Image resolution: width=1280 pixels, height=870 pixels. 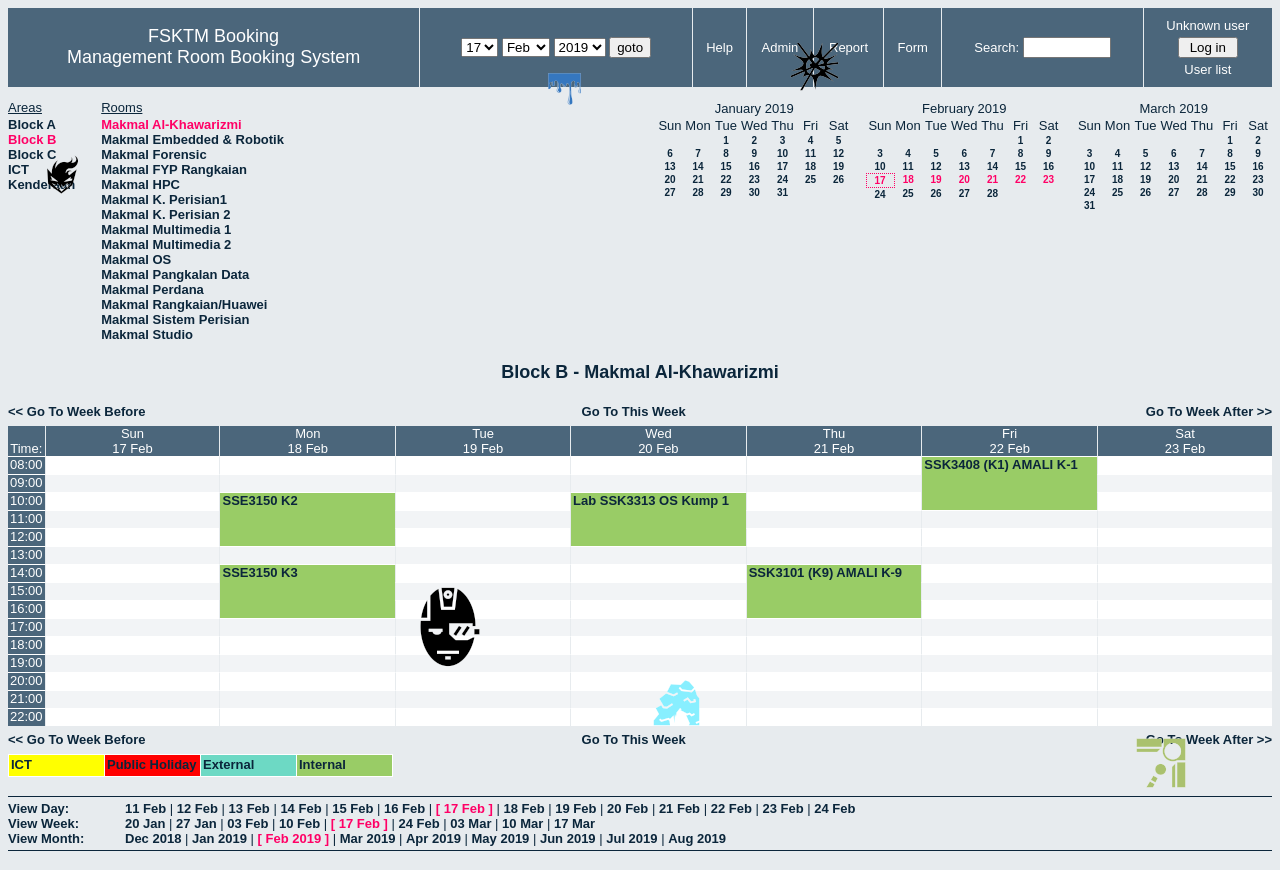 What do you see at coordinates (564, 89) in the screenshot?
I see `indicates blood or gore content warning` at bounding box center [564, 89].